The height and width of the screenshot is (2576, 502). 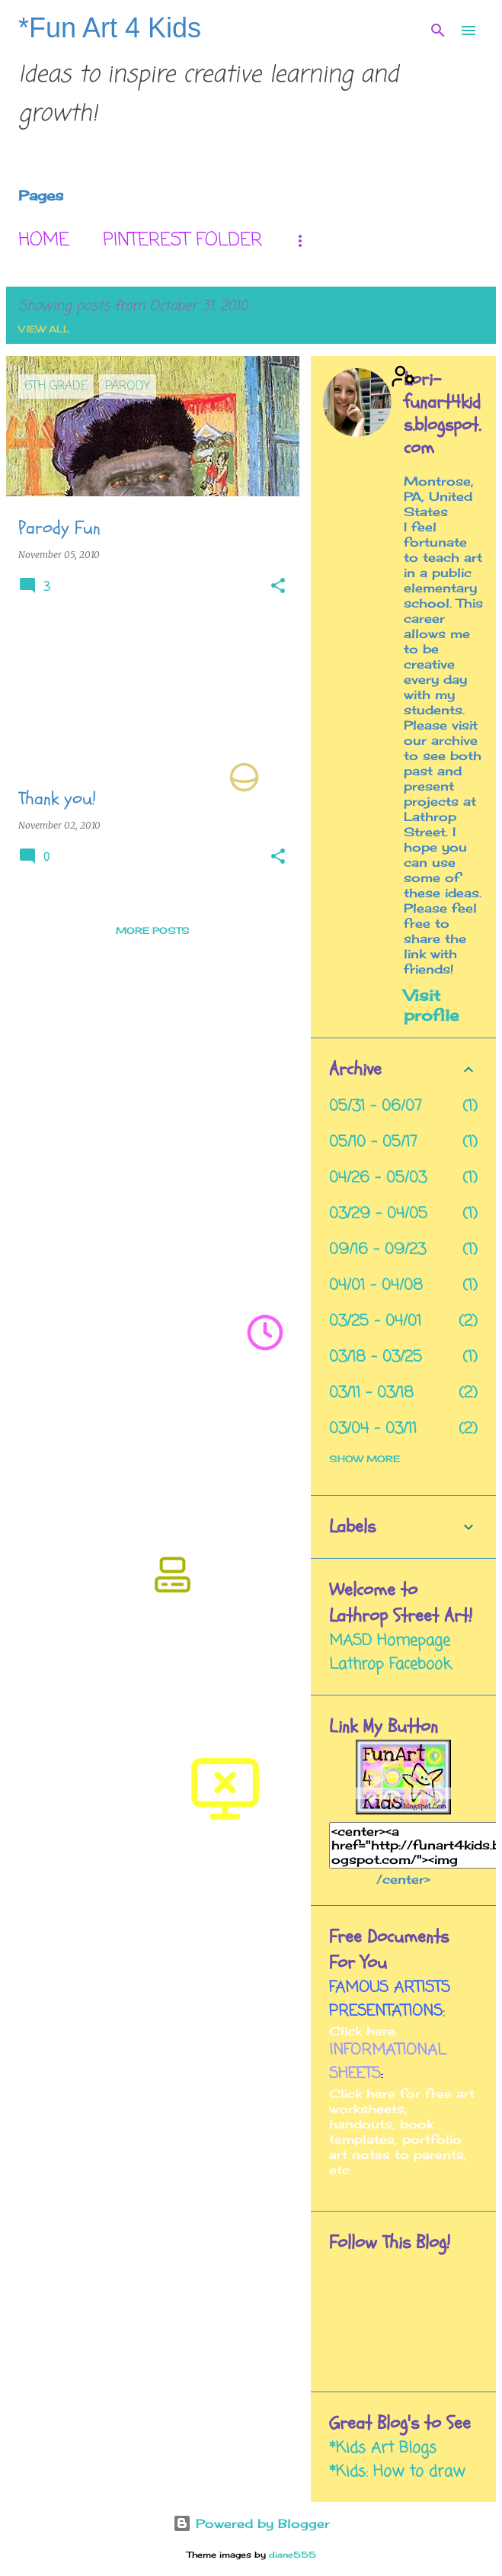 I want to click on access desktop or computer settings, so click(x=172, y=1574).